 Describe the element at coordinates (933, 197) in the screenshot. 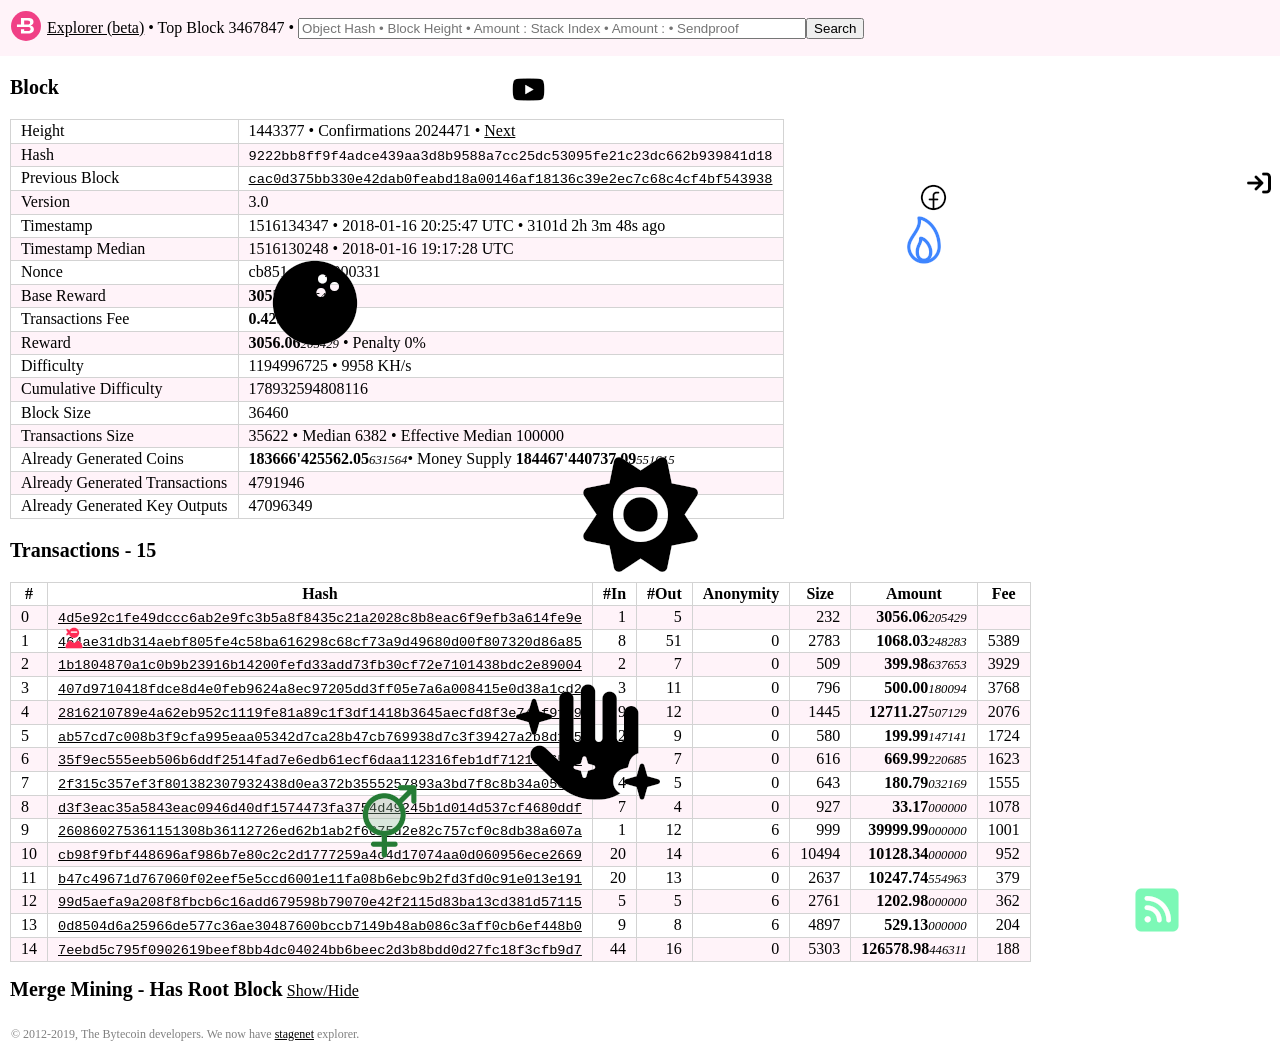

I see `link to Facebook profile or page` at that location.